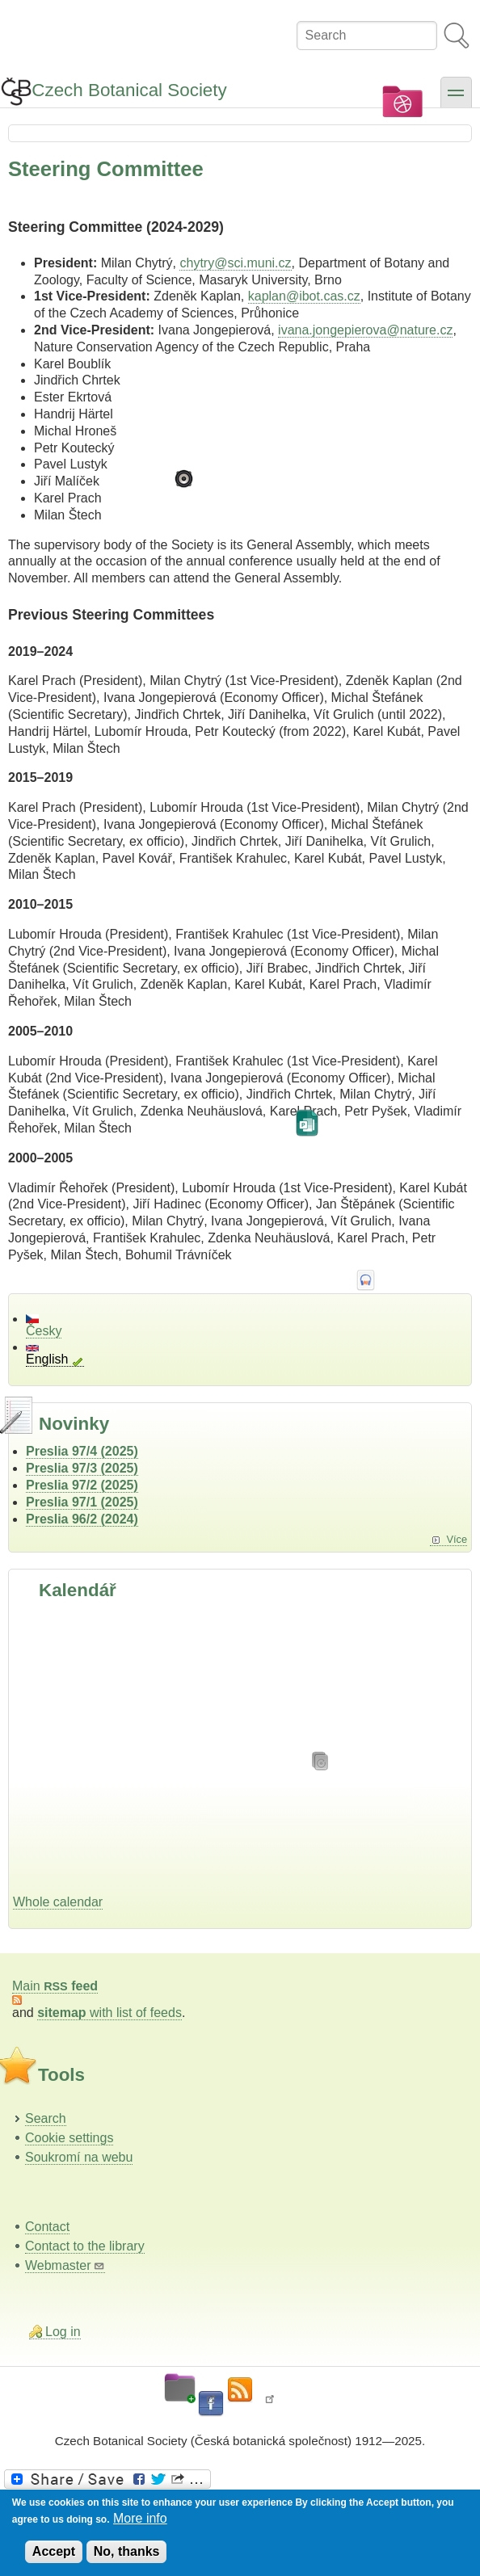 Image resolution: width=480 pixels, height=2576 pixels. I want to click on audacity audio project file, so click(365, 1280).